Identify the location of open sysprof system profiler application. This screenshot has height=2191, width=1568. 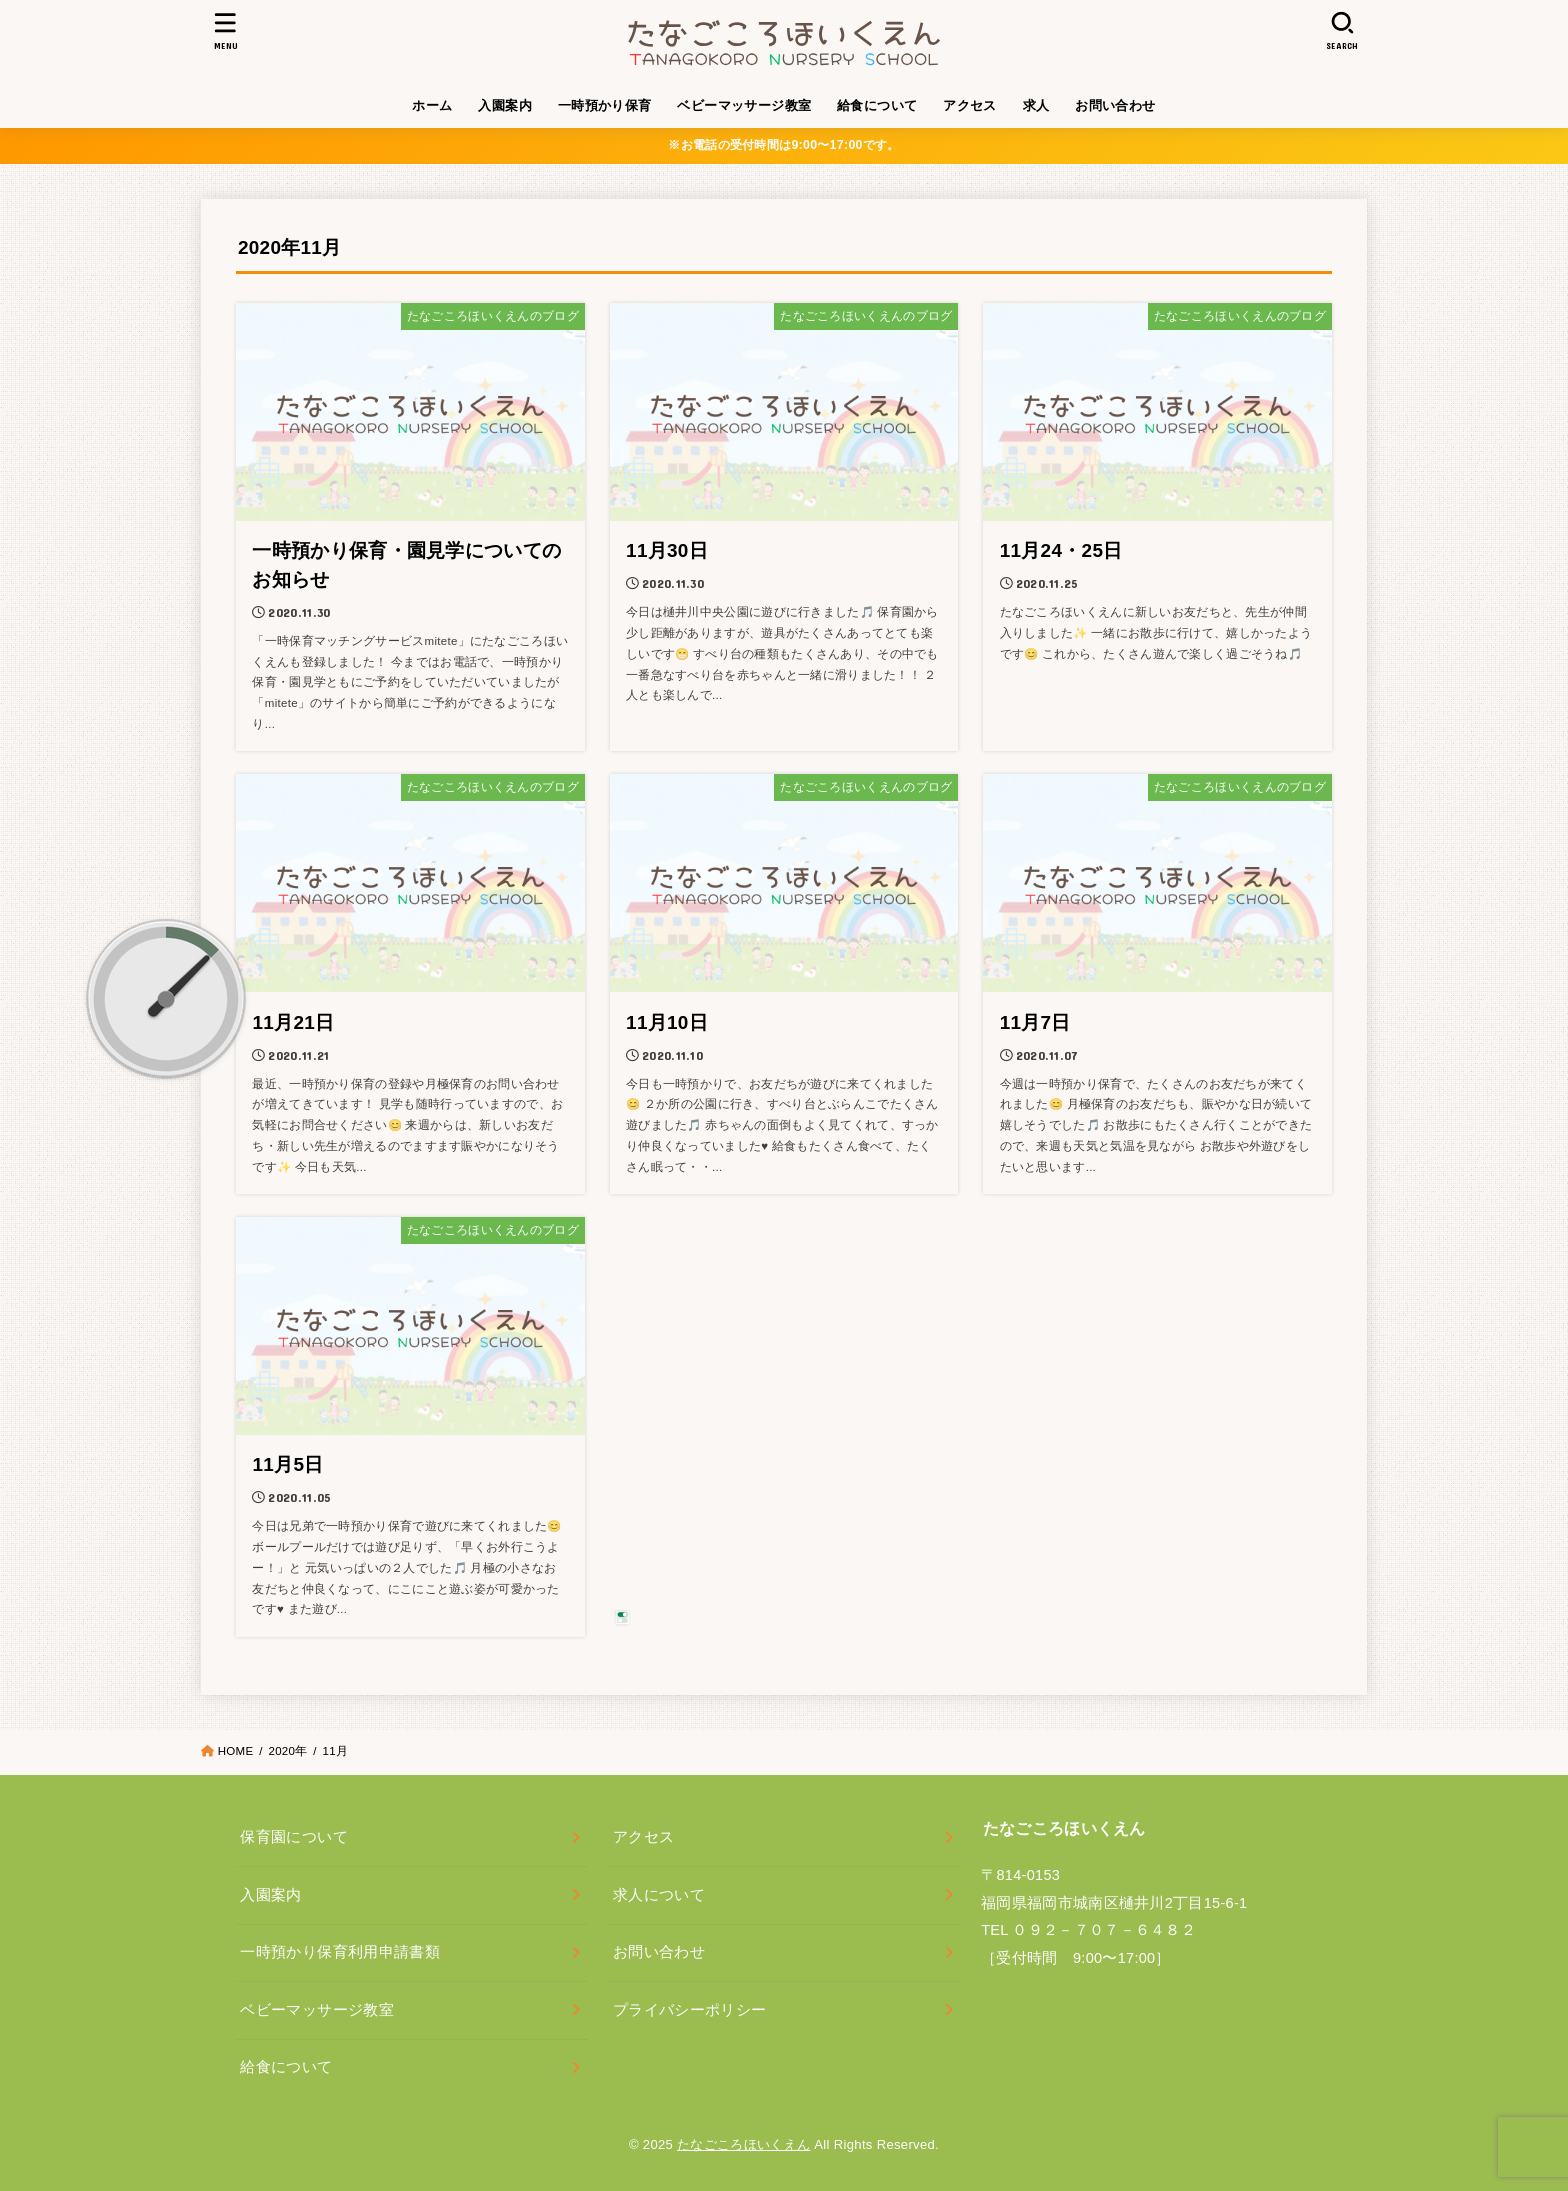
(166, 999).